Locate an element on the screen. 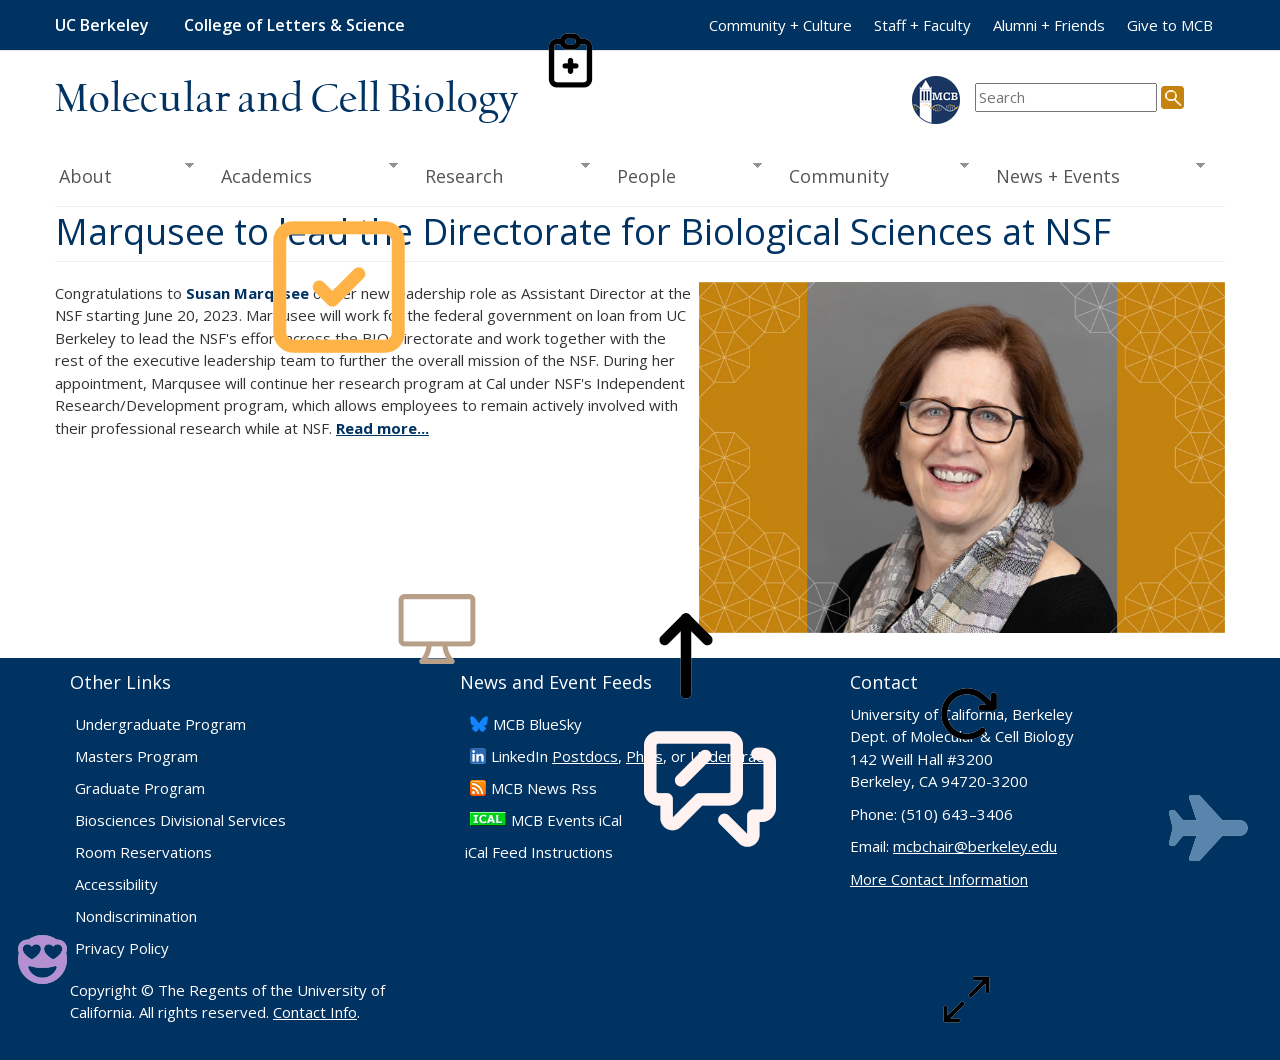 The height and width of the screenshot is (1060, 1280). enable airplane mode is located at coordinates (1208, 828).